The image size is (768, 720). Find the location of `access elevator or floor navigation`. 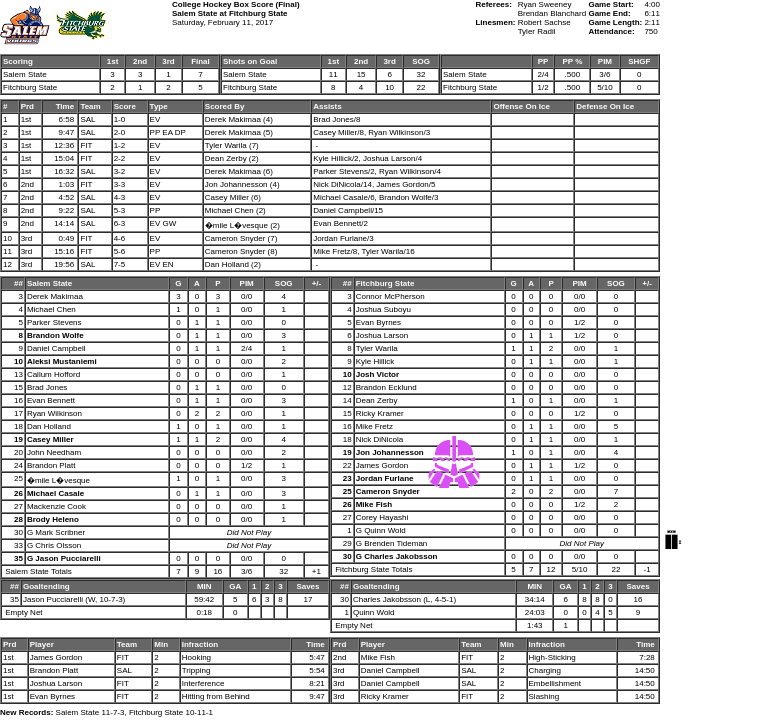

access elevator or floor navigation is located at coordinates (671, 539).